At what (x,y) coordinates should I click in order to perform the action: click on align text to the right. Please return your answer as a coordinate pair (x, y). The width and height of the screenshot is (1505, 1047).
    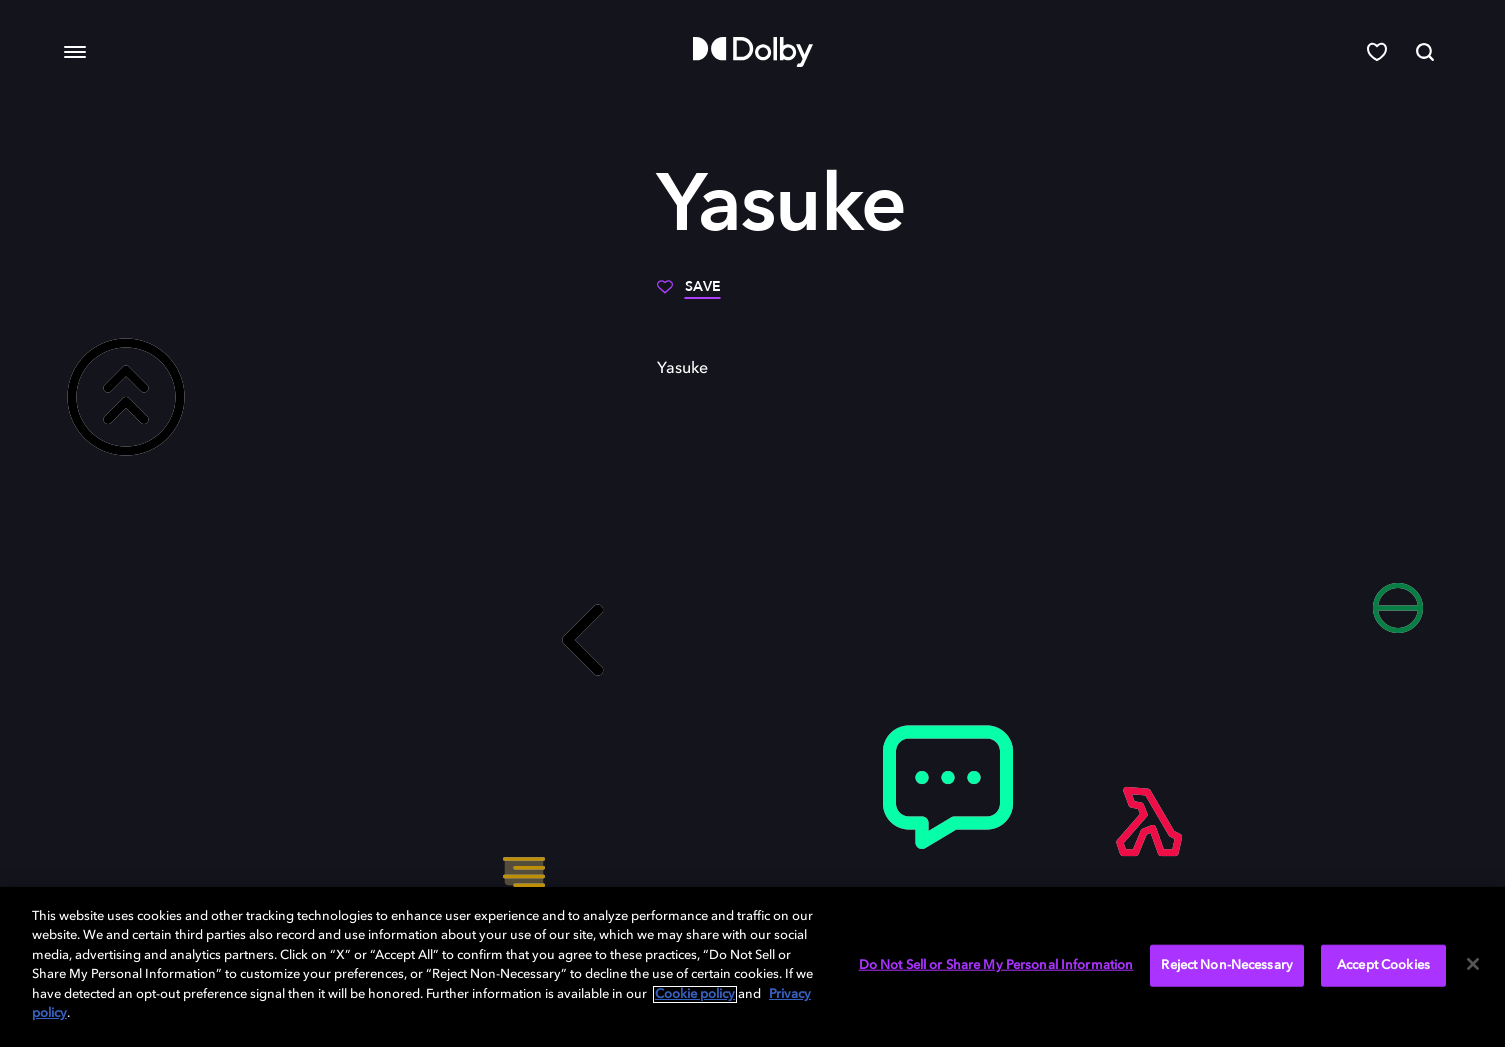
    Looking at the image, I should click on (524, 873).